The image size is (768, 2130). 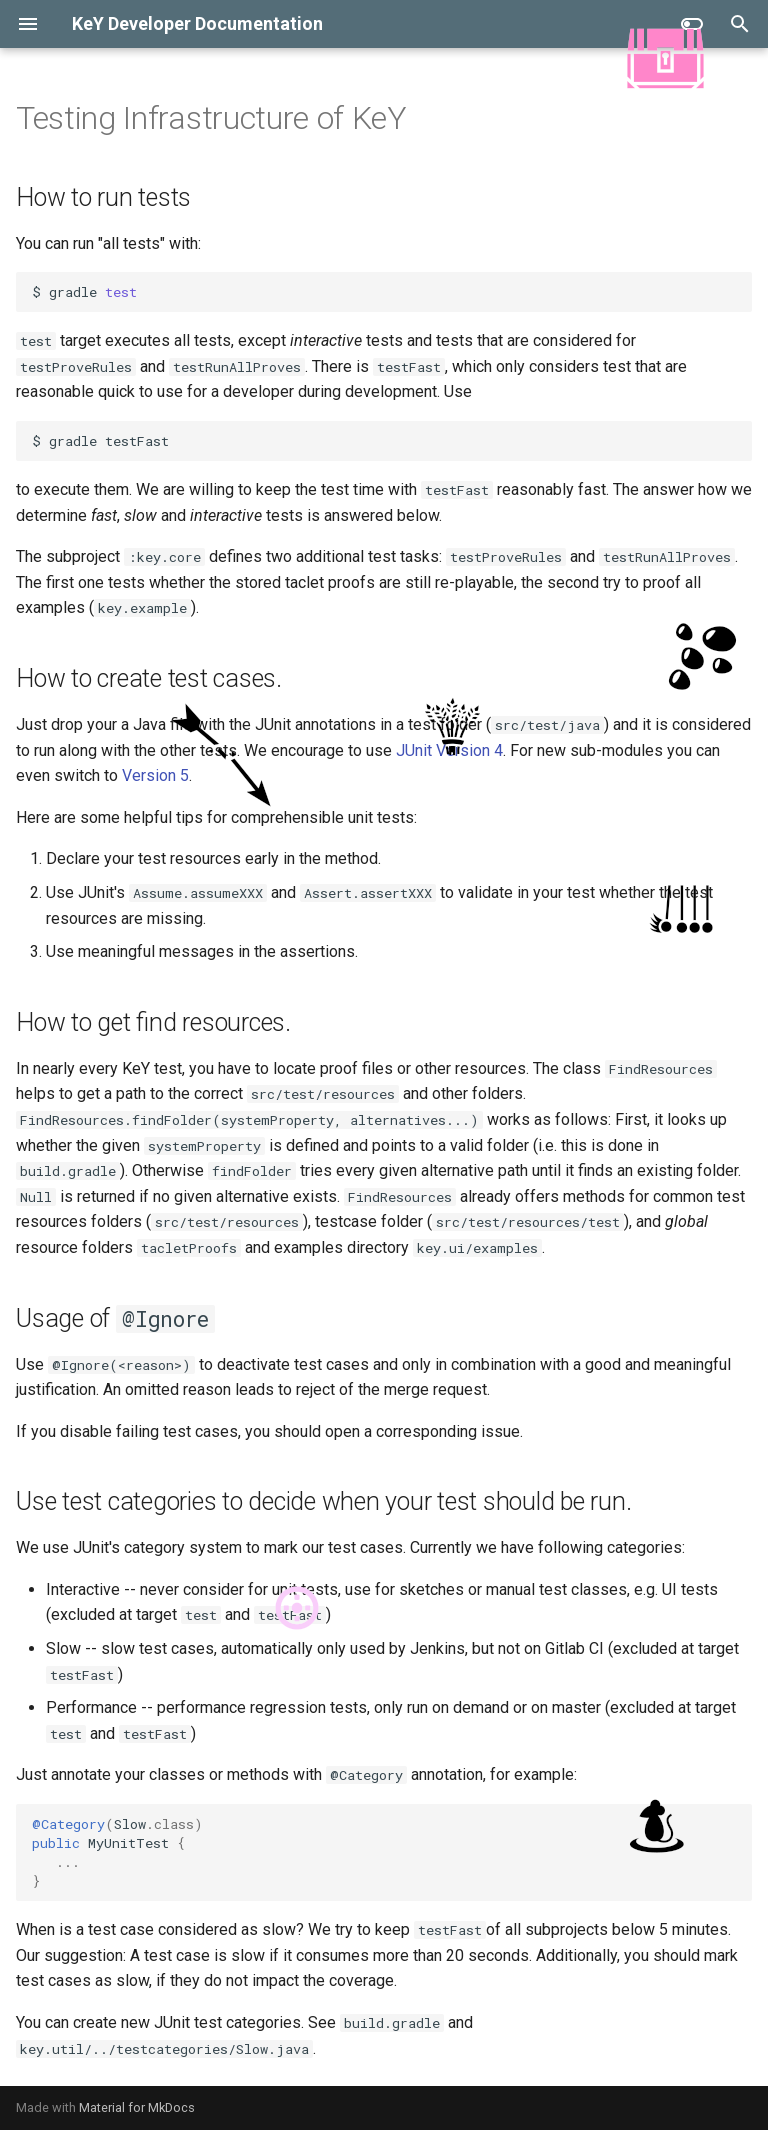 What do you see at coordinates (657, 1826) in the screenshot?
I see `select mouse character or pet in game` at bounding box center [657, 1826].